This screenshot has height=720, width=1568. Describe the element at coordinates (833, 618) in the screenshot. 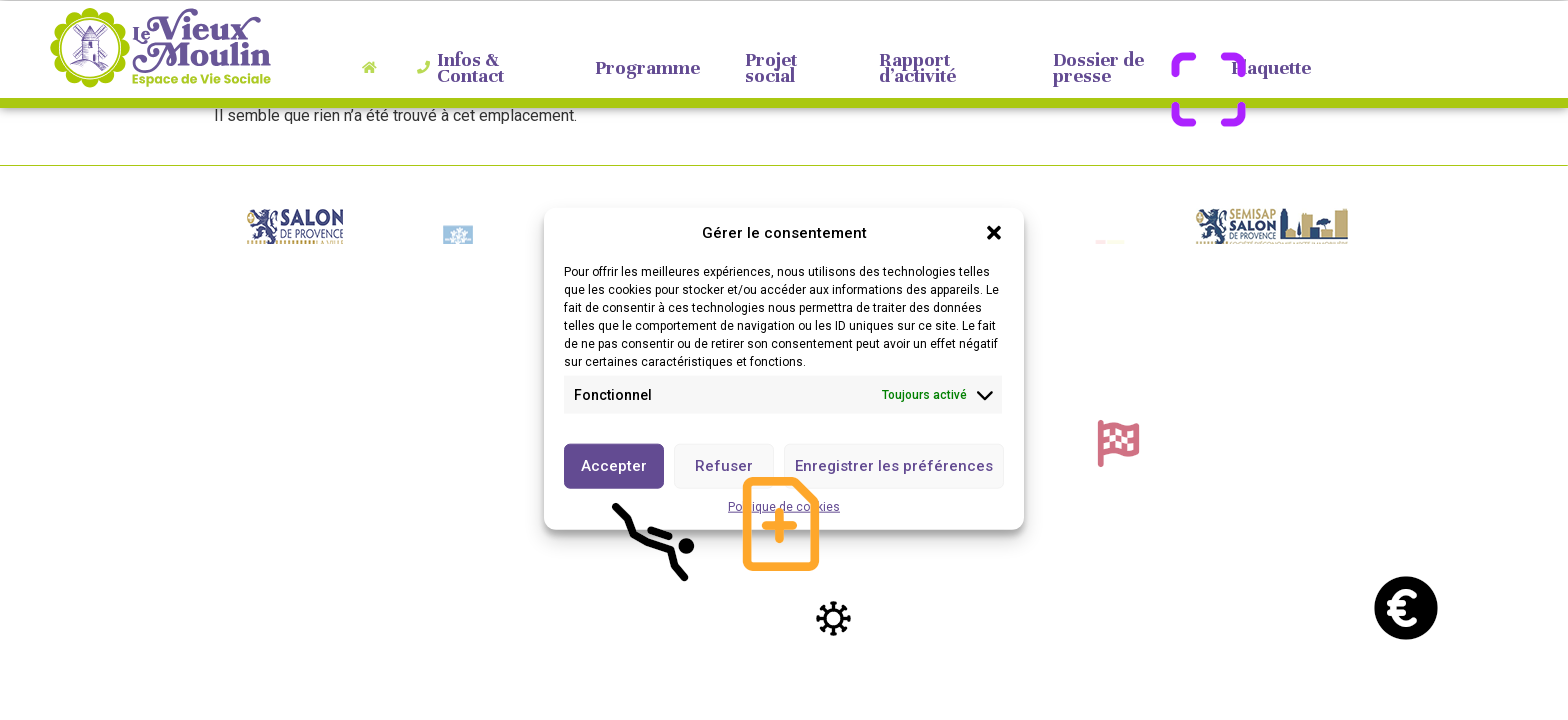

I see `indicates virus or malware detected` at that location.